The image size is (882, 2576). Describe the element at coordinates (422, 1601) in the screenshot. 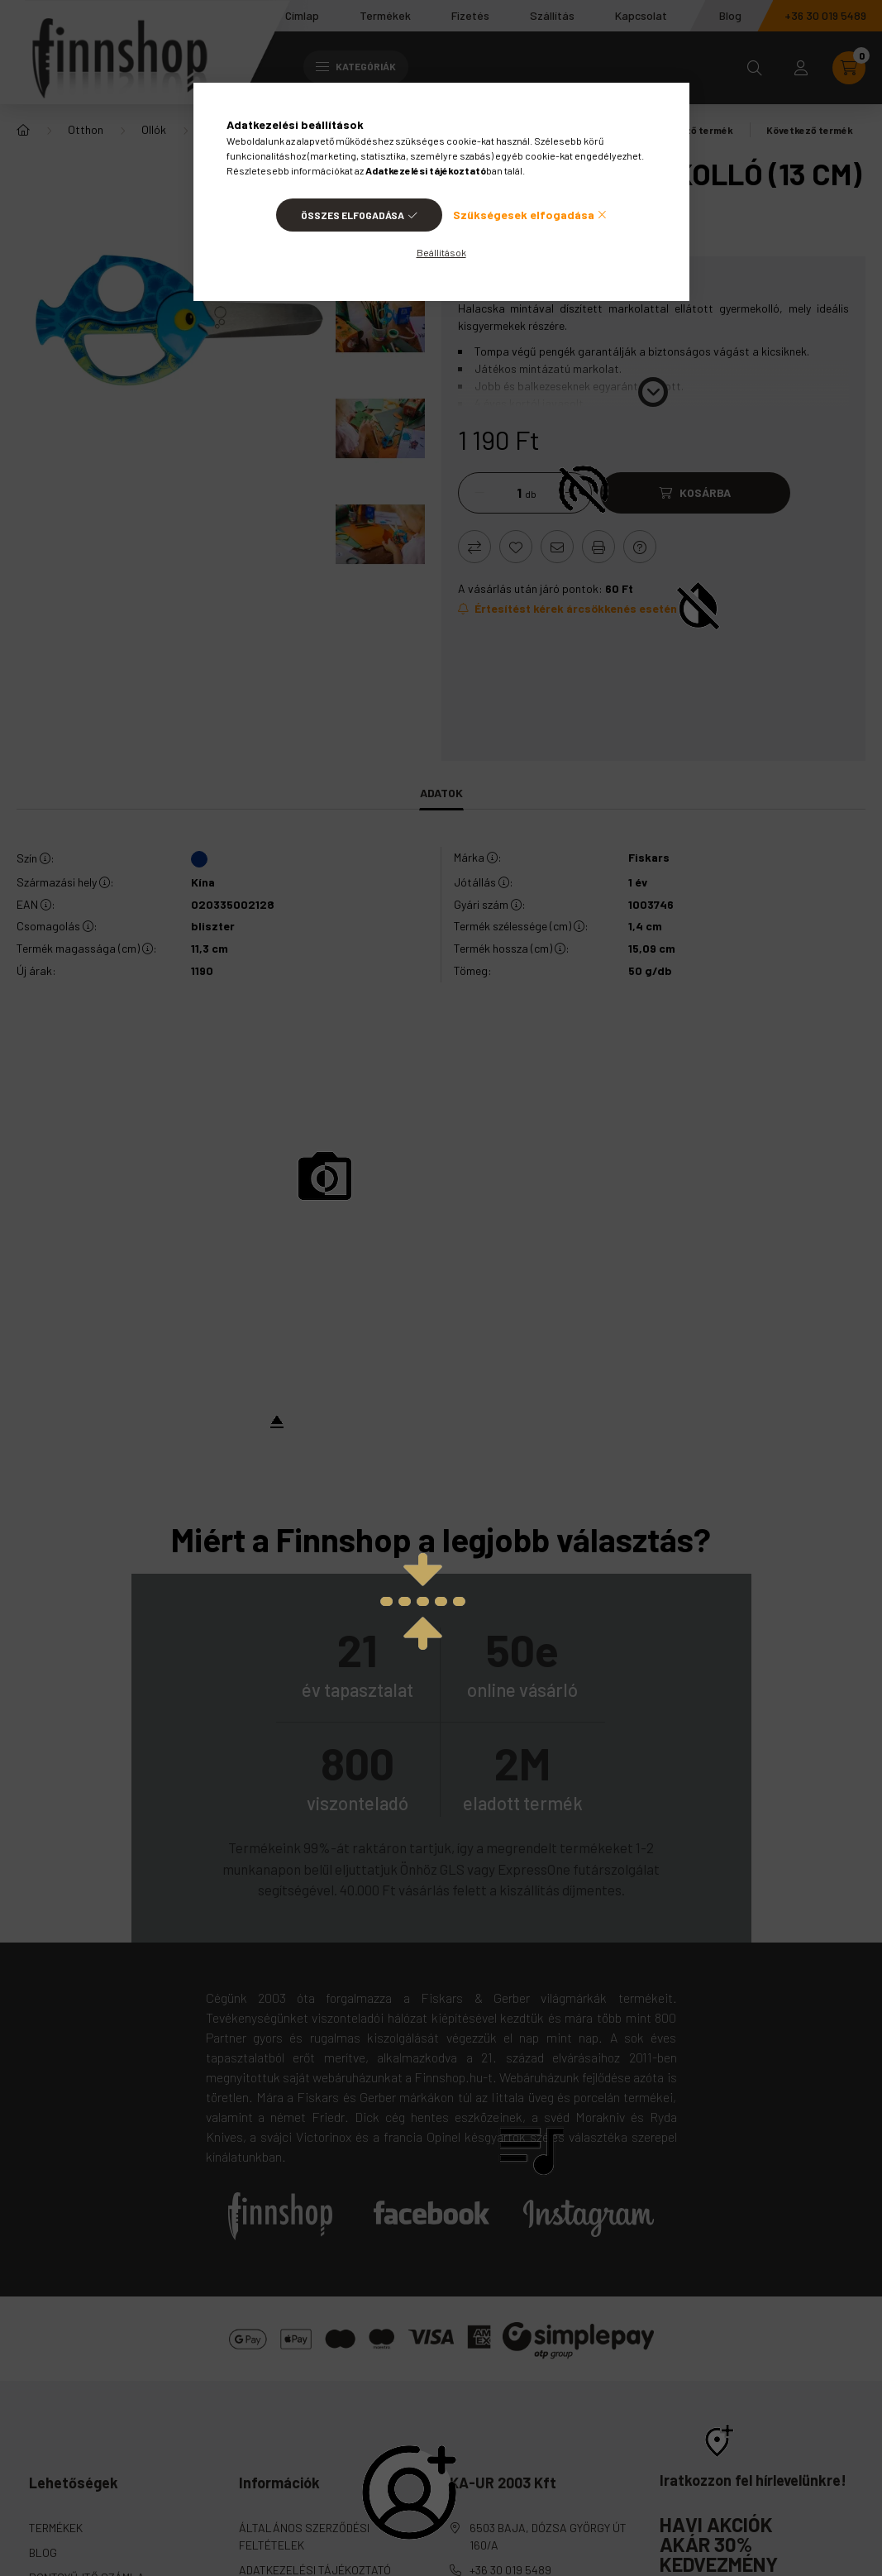

I see `collapse or hide content section` at that location.